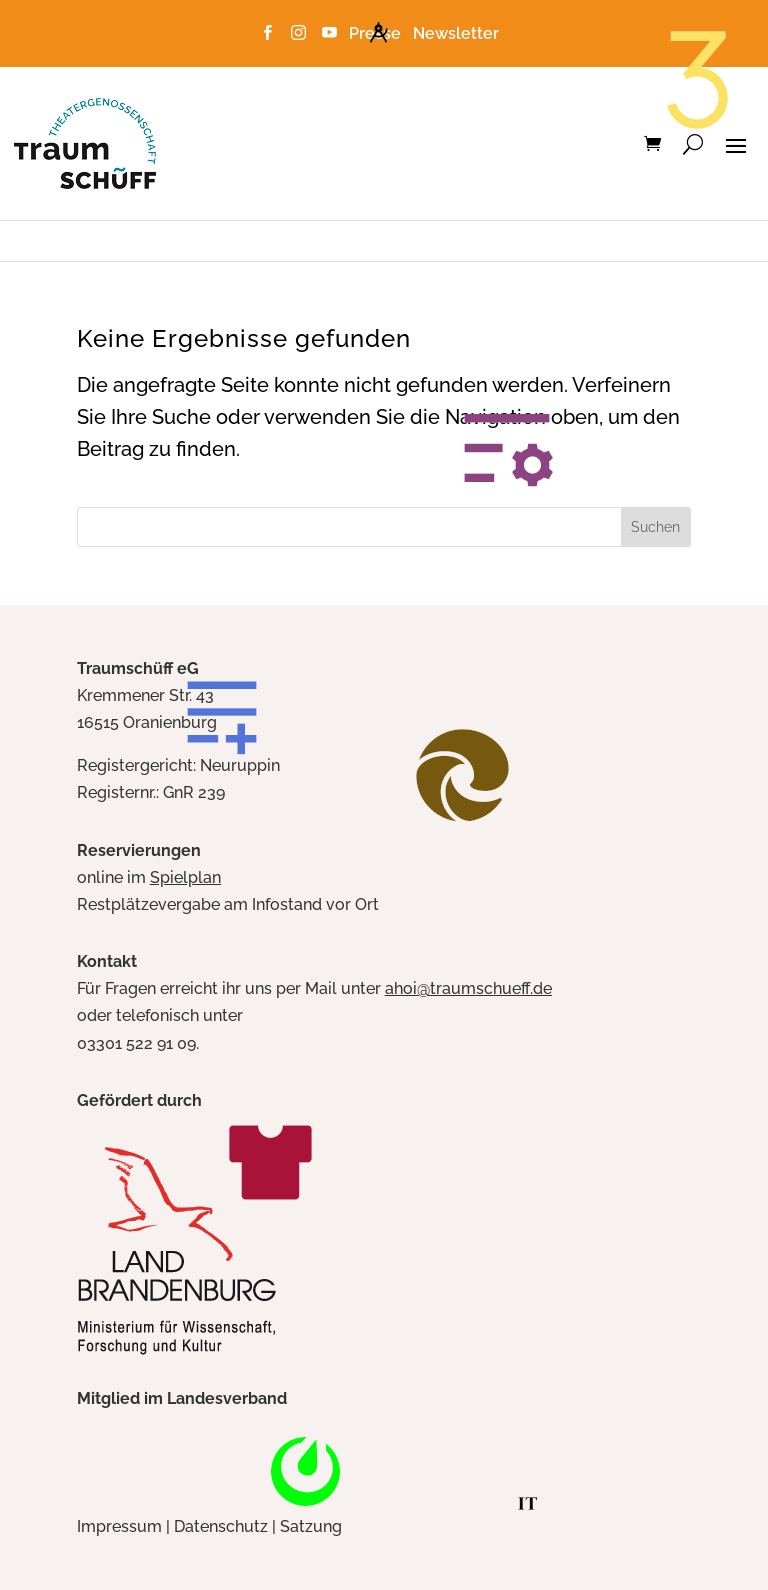 The image size is (768, 1590). Describe the element at coordinates (462, 775) in the screenshot. I see `open microsoft edge browser` at that location.